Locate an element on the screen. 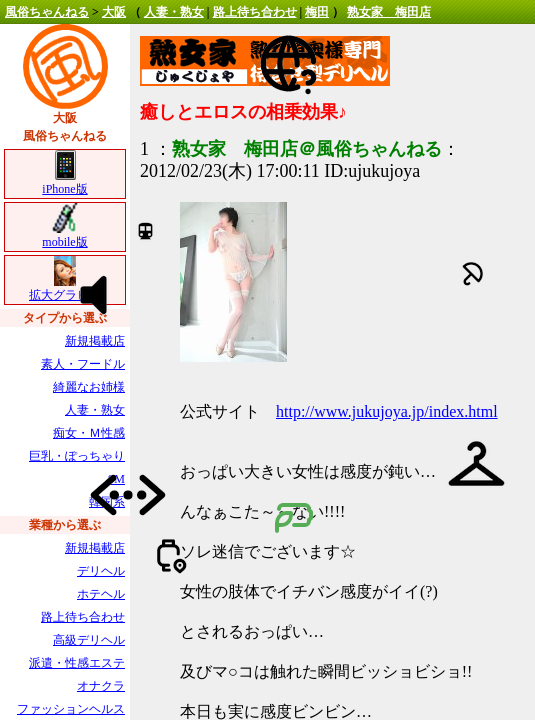 This screenshot has height=720, width=535. view smartwatch location is located at coordinates (168, 555).